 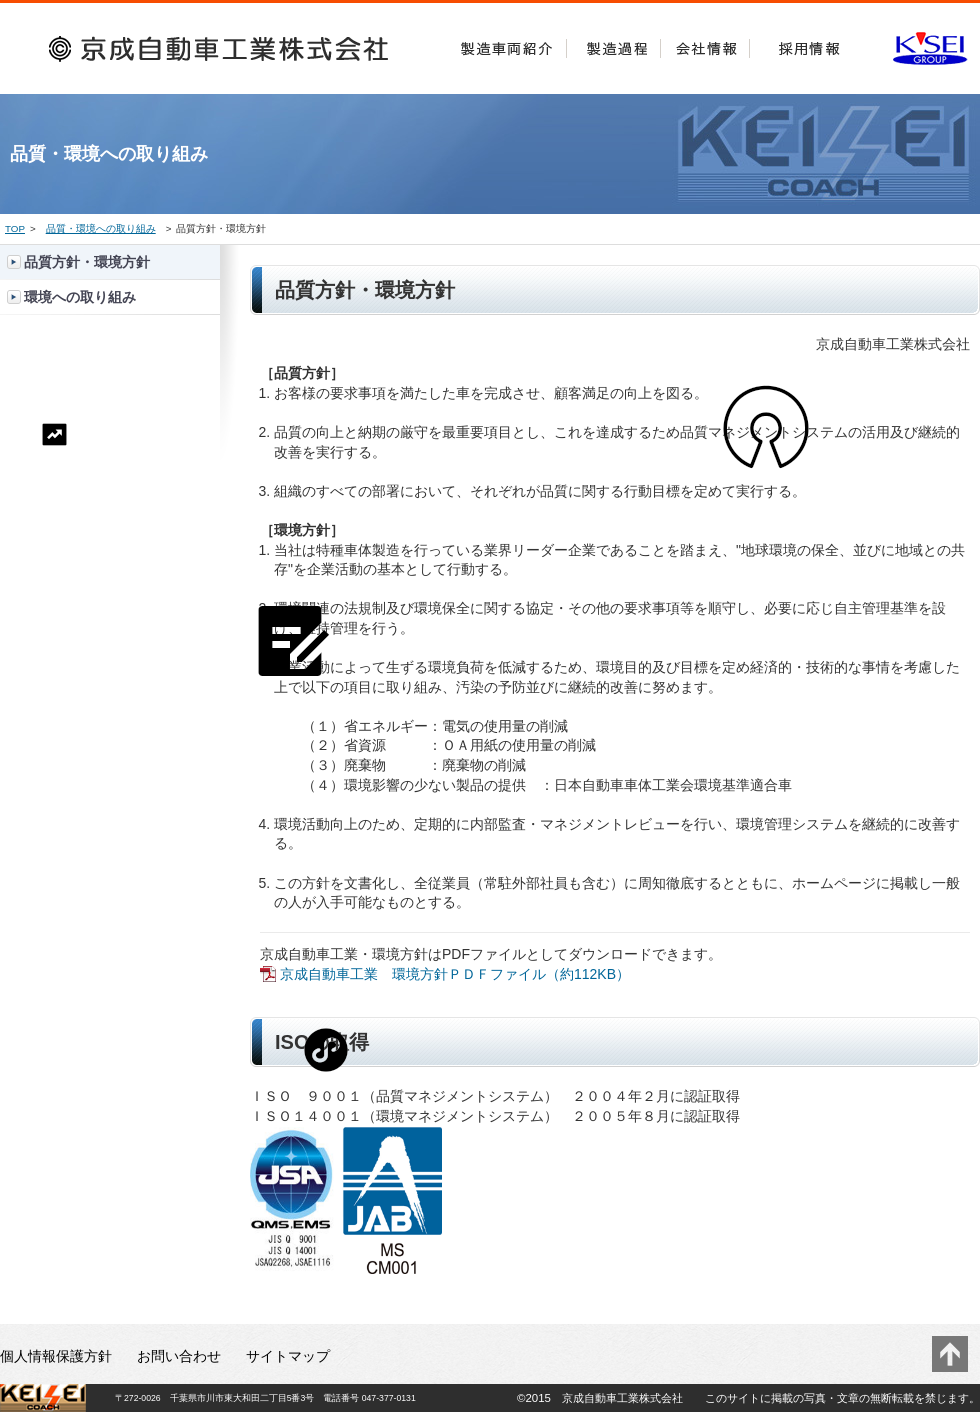 What do you see at coordinates (290, 641) in the screenshot?
I see `edit or compose a draft document` at bounding box center [290, 641].